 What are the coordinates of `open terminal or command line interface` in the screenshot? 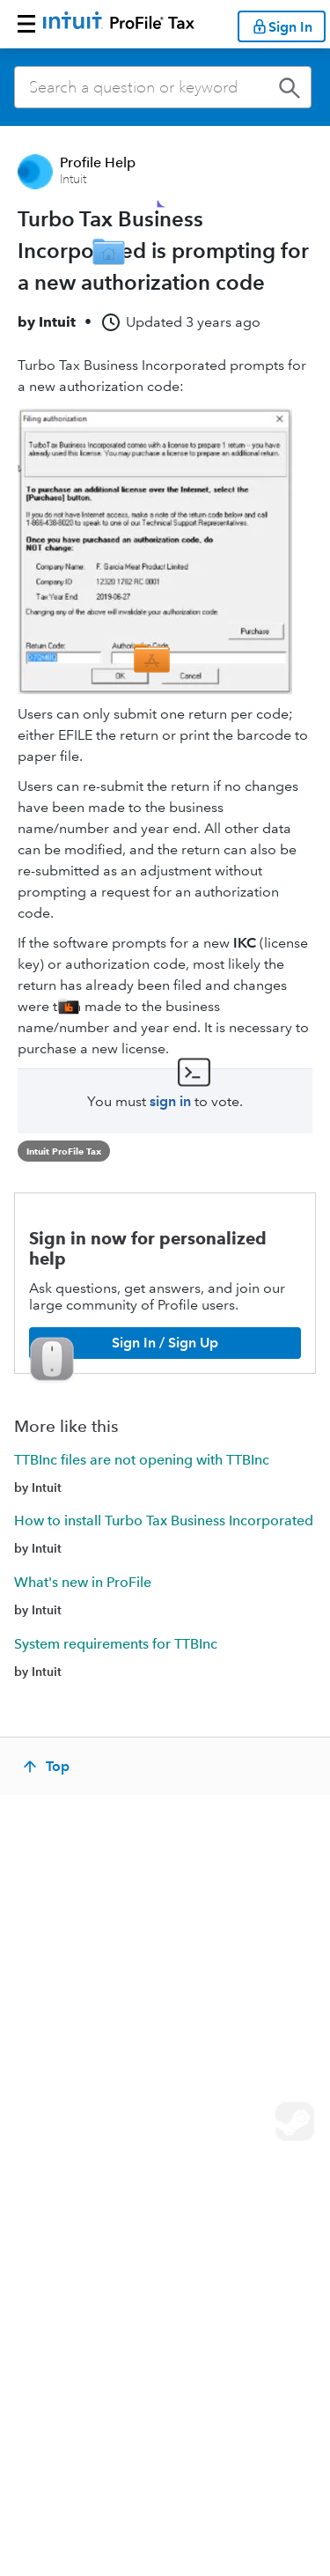 It's located at (194, 1072).